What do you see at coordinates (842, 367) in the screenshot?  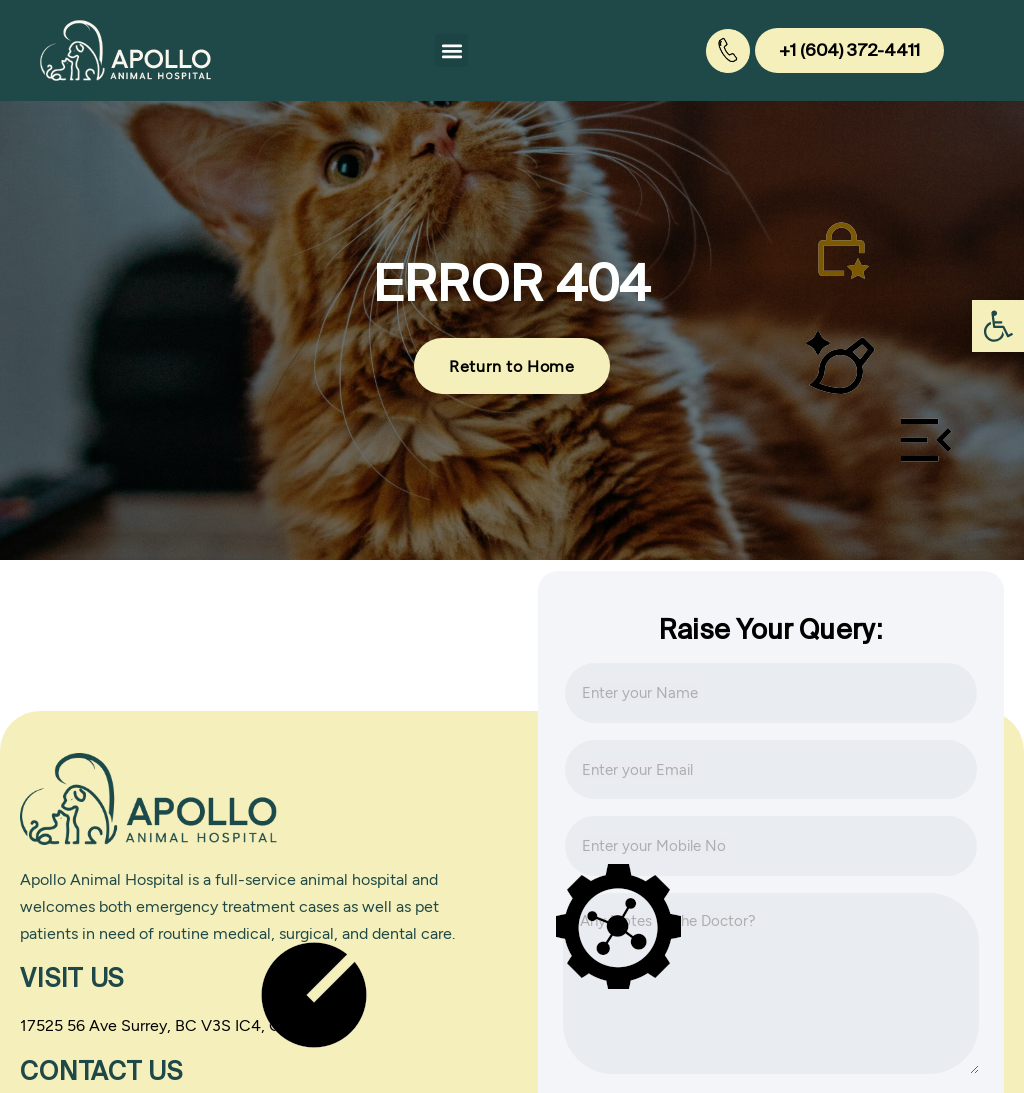 I see `access AI-powered brush or painting tools` at bounding box center [842, 367].